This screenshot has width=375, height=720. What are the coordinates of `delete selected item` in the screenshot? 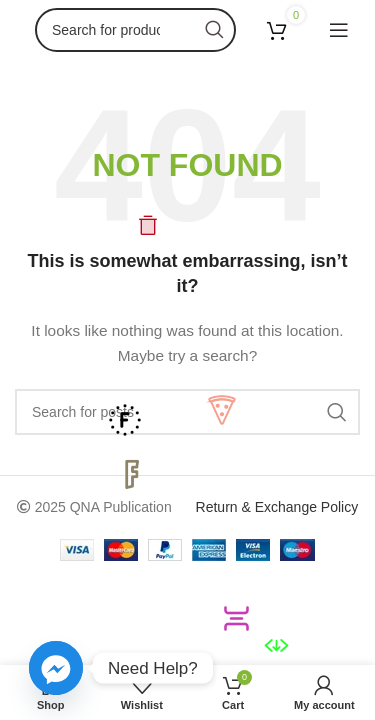 It's located at (148, 226).